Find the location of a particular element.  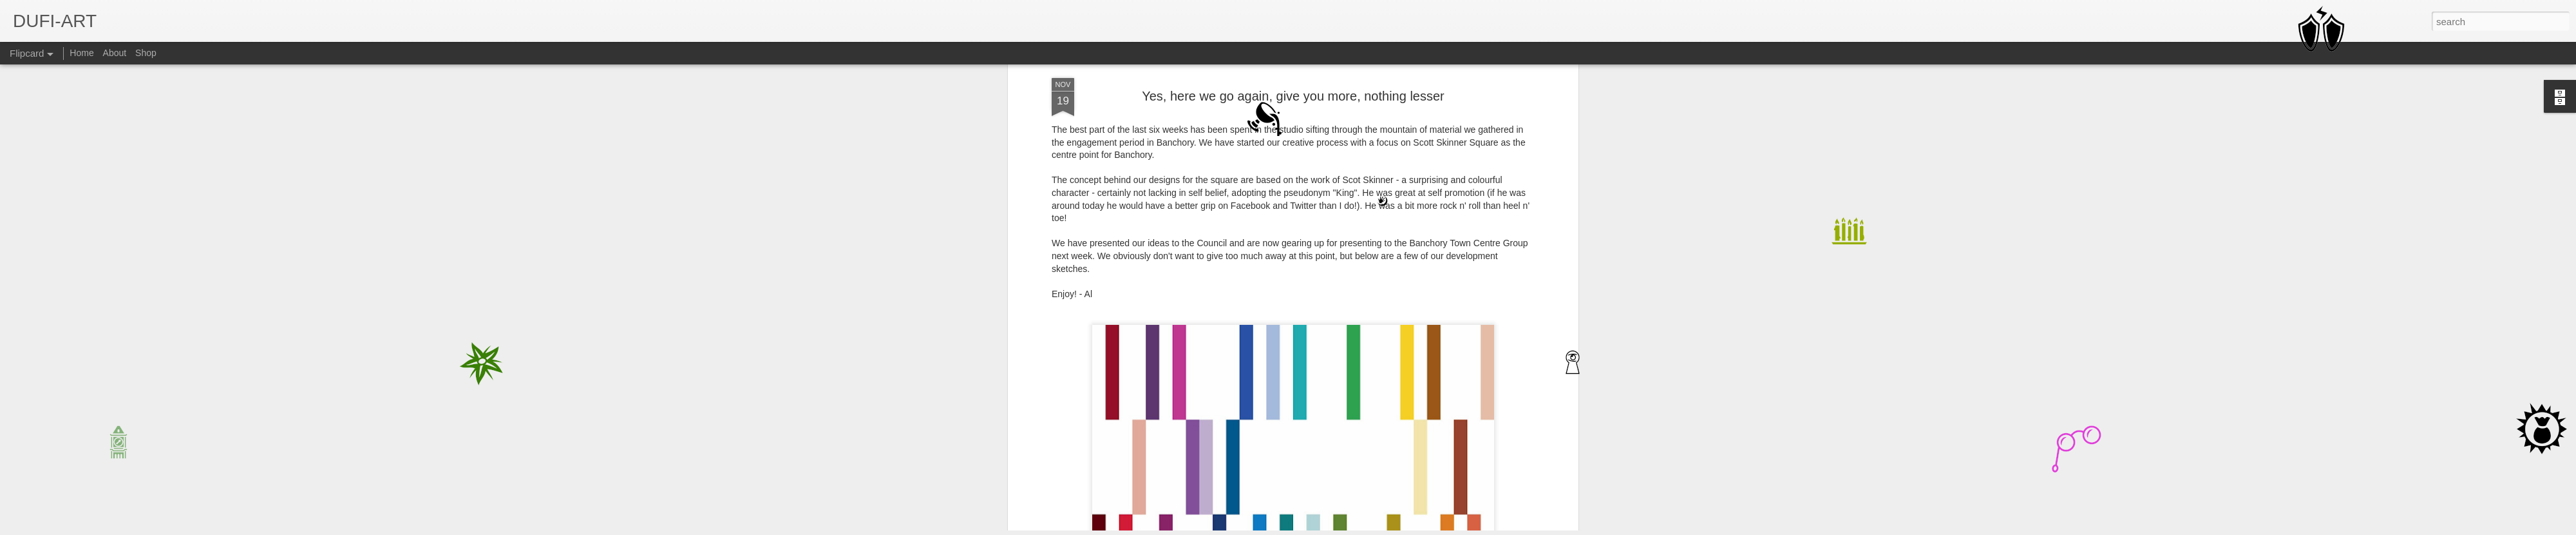

view clock tower landmark or building is located at coordinates (118, 442).